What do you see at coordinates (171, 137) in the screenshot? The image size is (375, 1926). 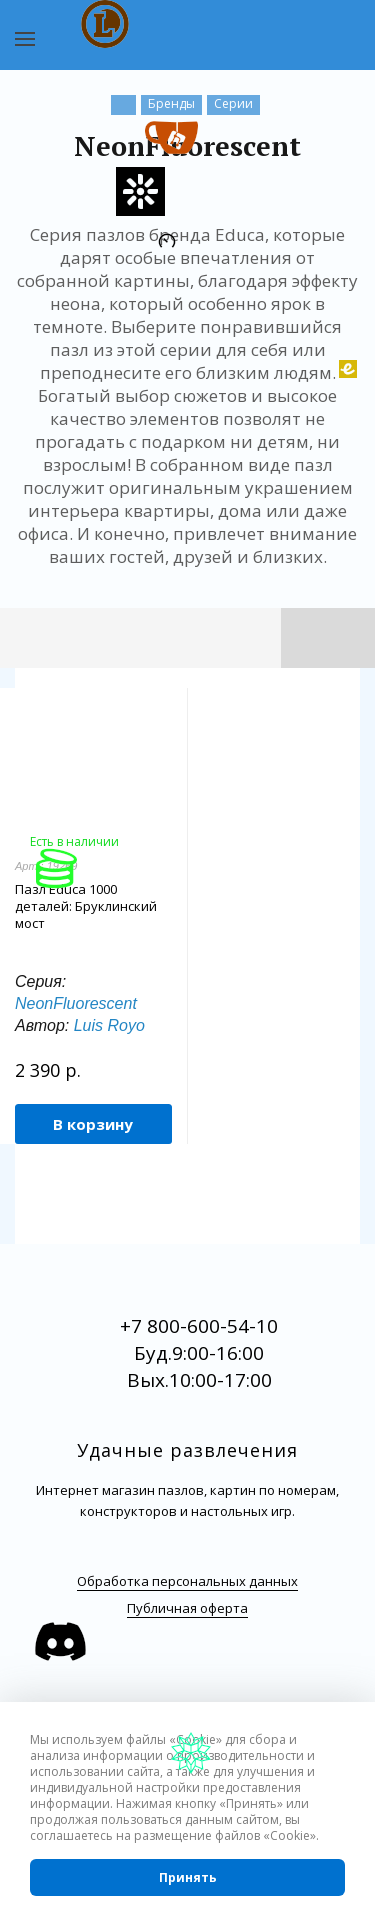 I see `open gitea git repository` at bounding box center [171, 137].